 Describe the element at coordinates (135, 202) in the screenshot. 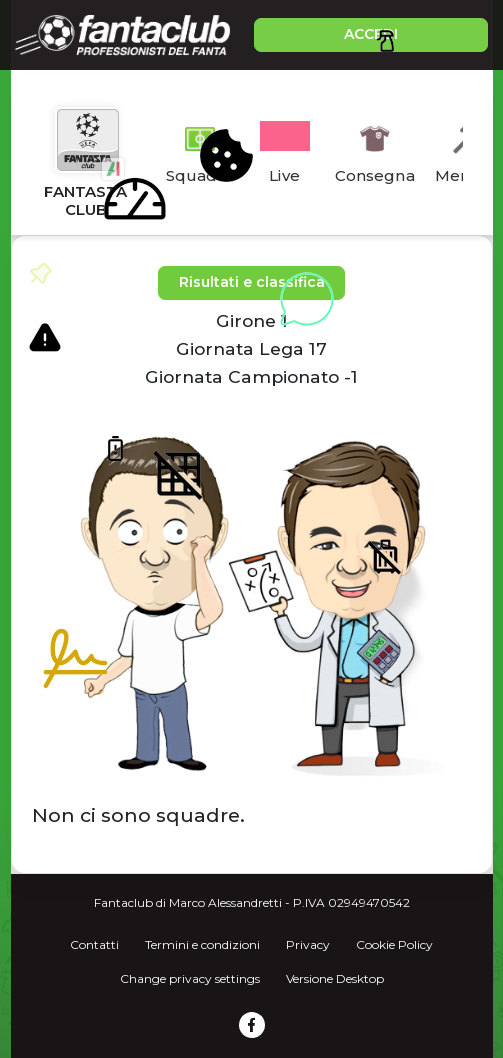

I see `view performance metrics or speed` at that location.